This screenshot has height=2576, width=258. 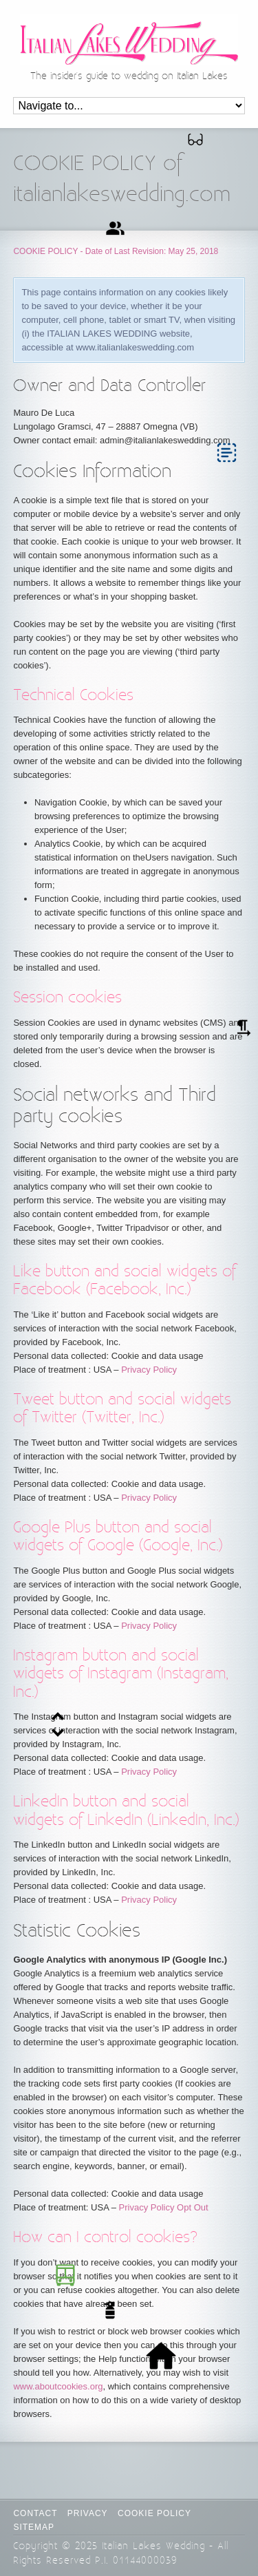 What do you see at coordinates (161, 2356) in the screenshot?
I see `navigate to the home screen` at bounding box center [161, 2356].